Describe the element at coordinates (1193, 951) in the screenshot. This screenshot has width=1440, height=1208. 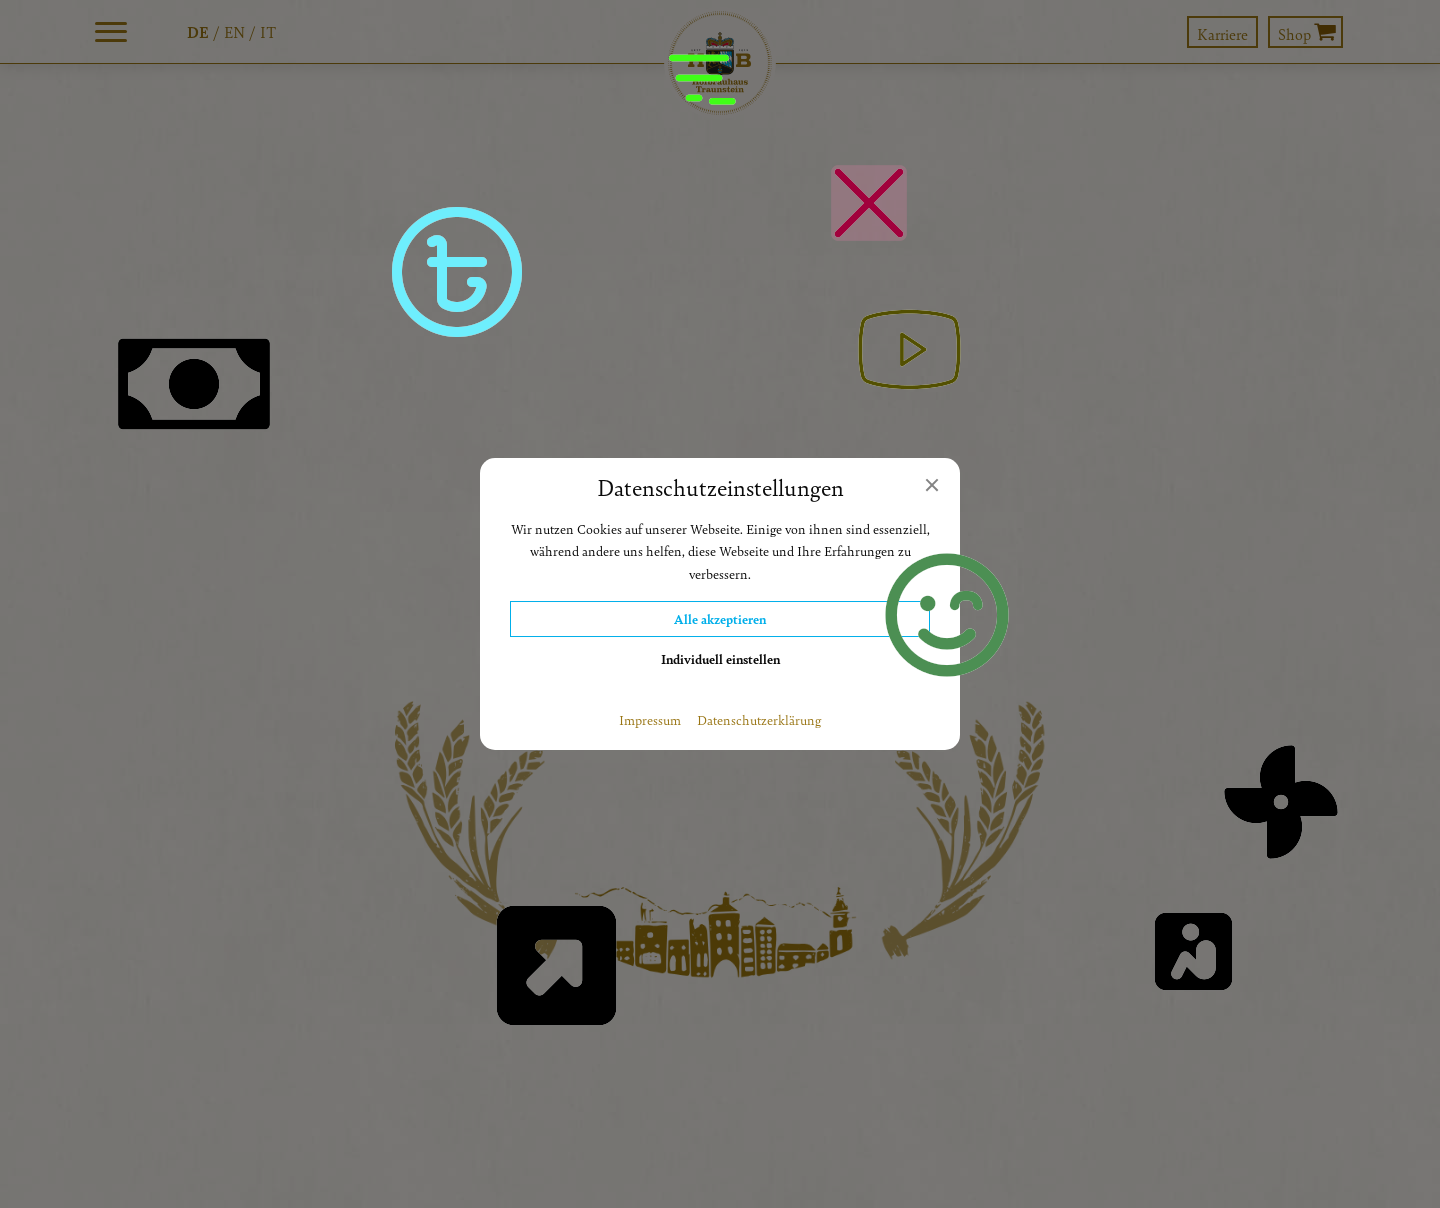
I see `indicates a confined space or restricted area` at that location.